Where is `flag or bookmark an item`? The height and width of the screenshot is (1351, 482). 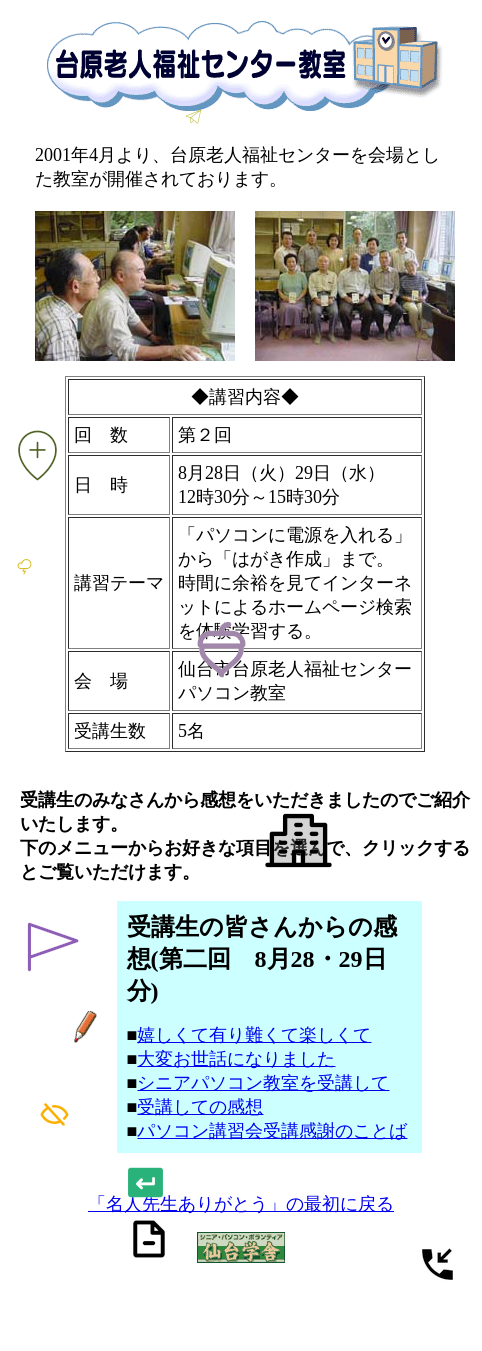
flag or bookmark an item is located at coordinates (48, 947).